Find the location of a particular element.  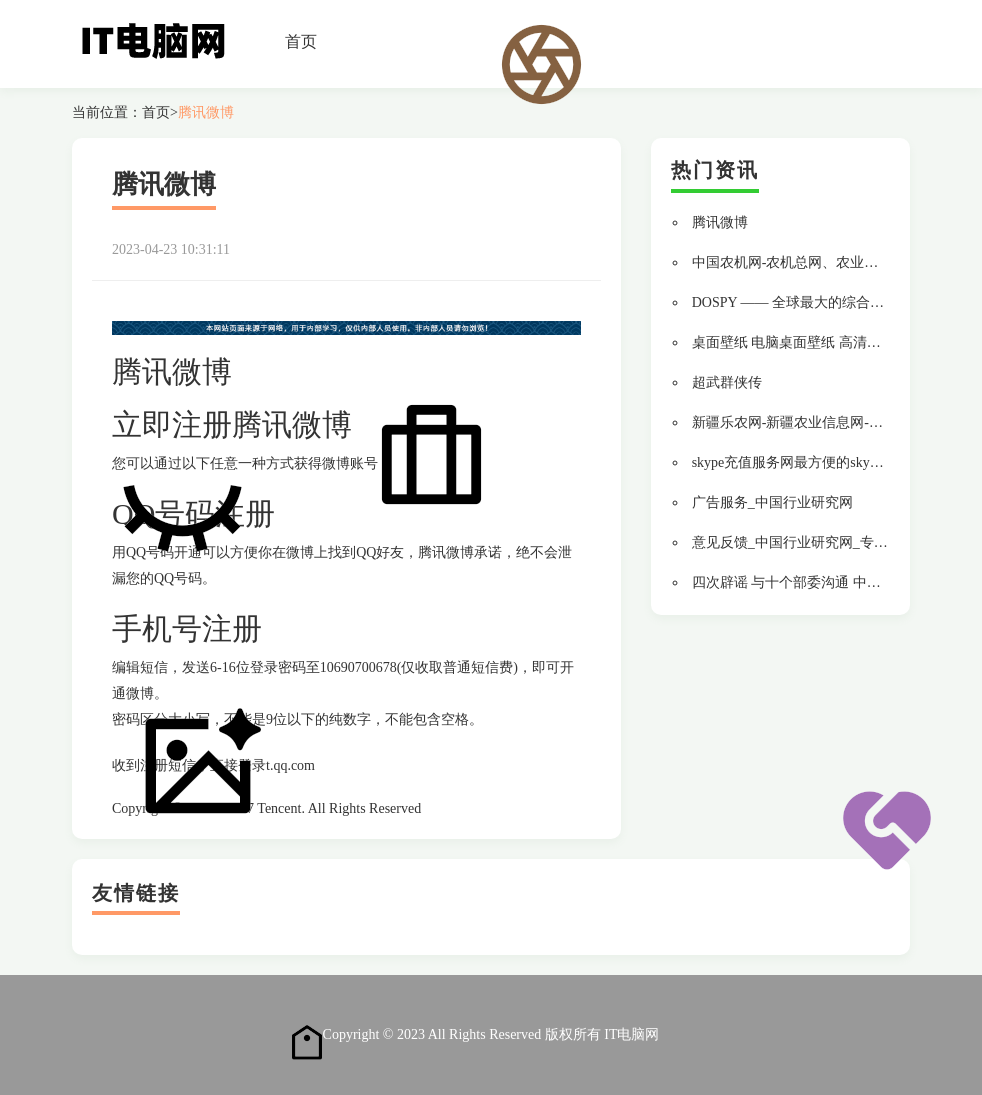

hide password or sensitive content is located at coordinates (182, 514).